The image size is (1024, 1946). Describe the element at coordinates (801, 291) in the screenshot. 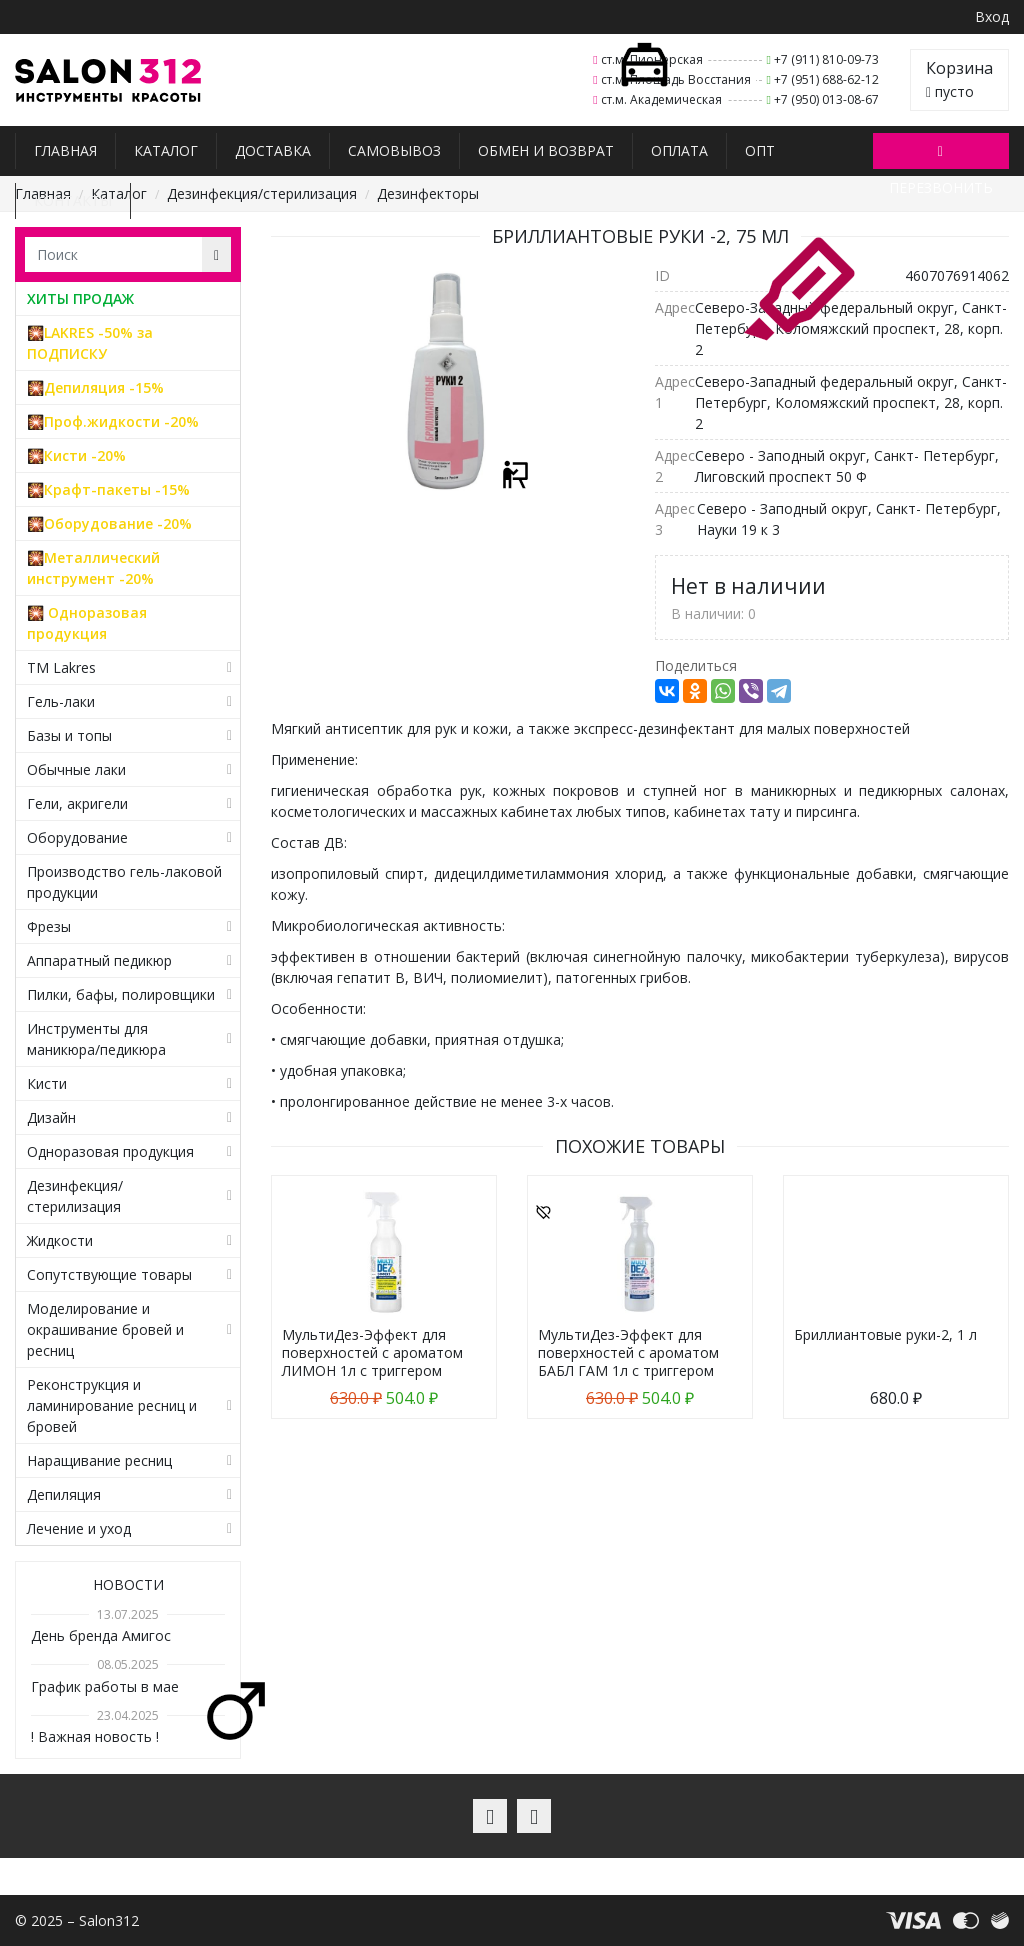

I see `highlight or mark up text` at that location.